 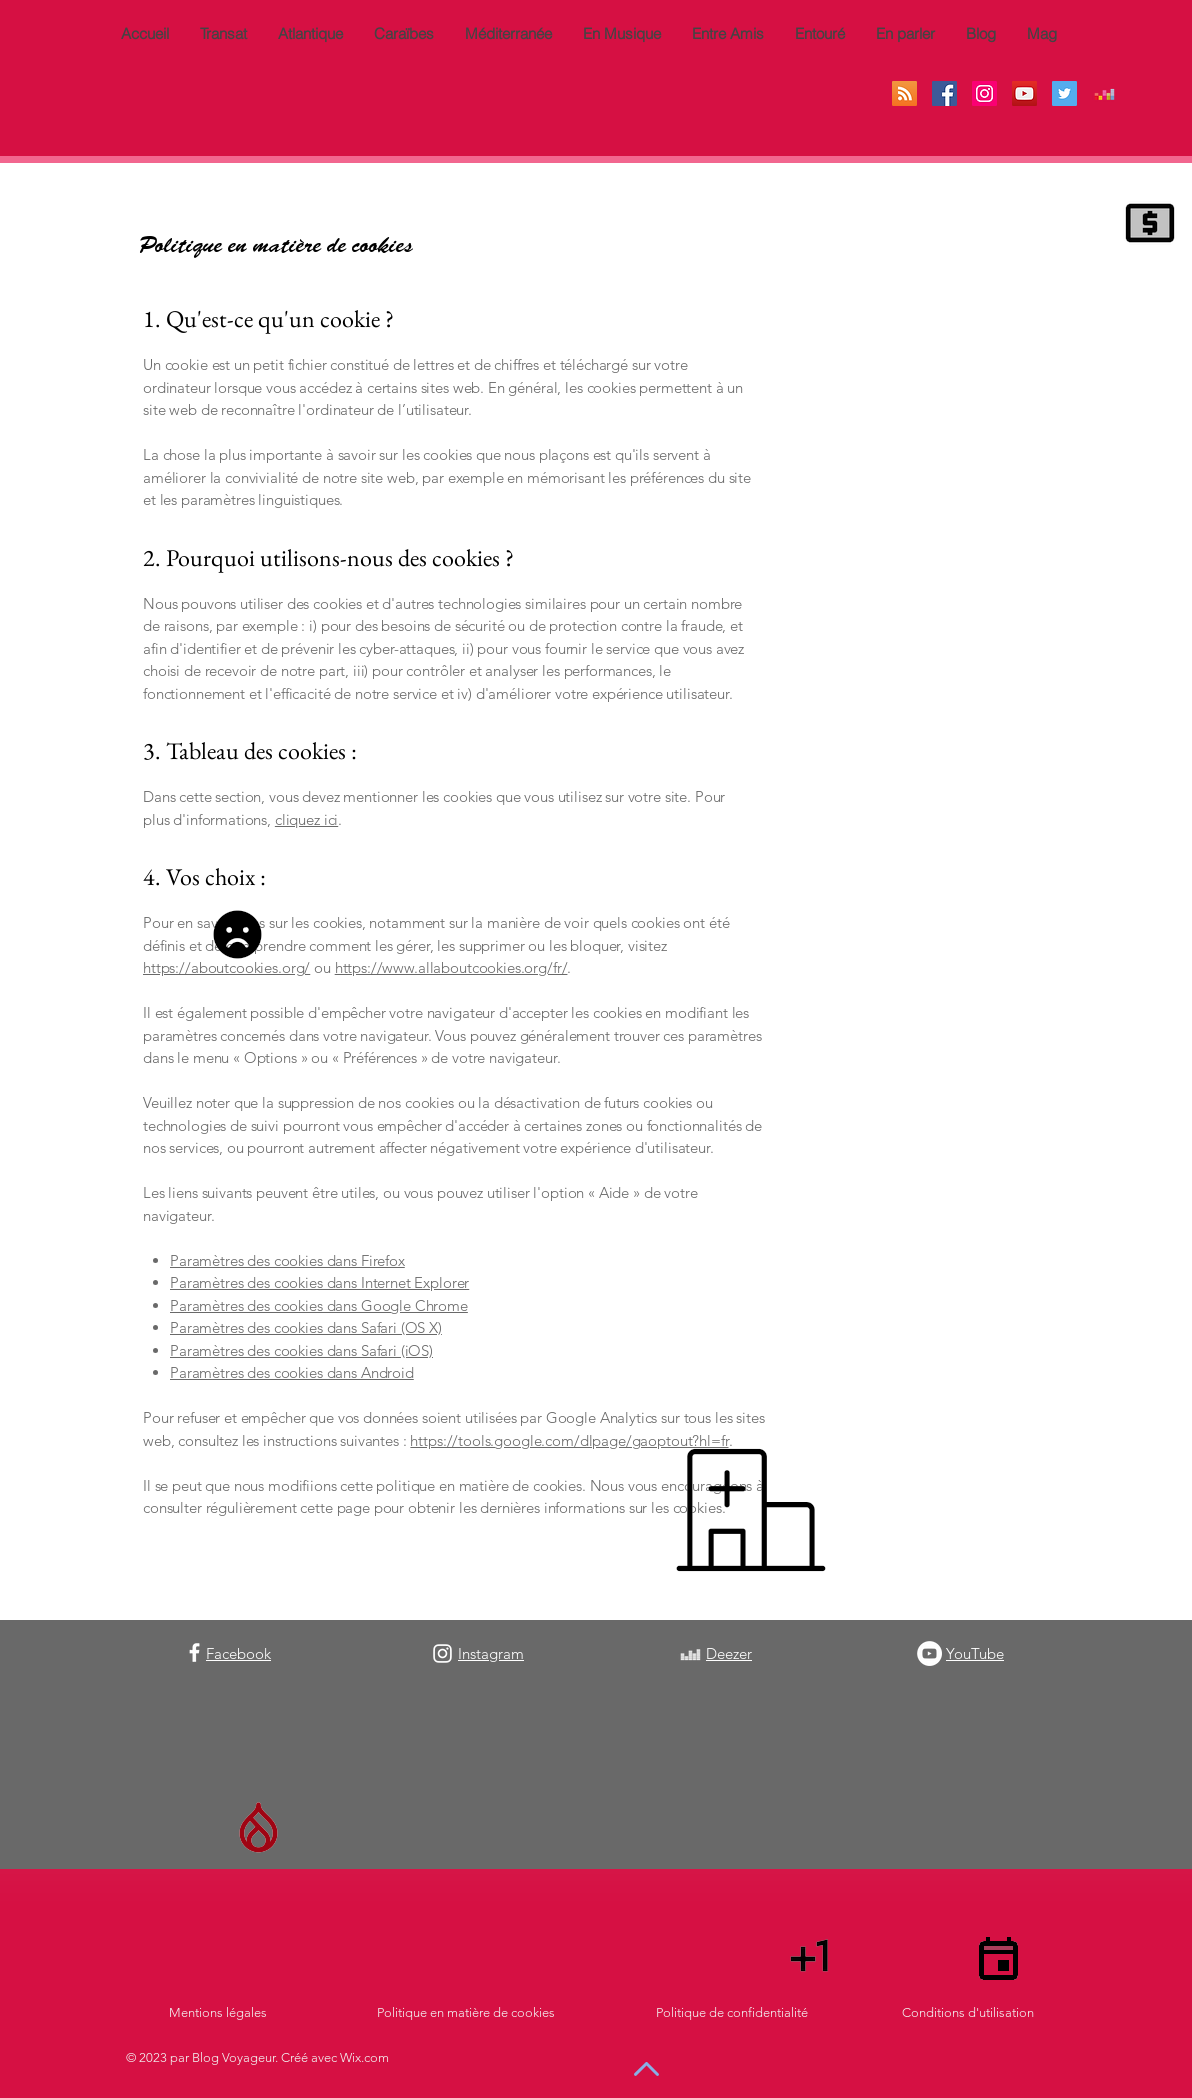 What do you see at coordinates (1150, 223) in the screenshot?
I see `find nearby ATMs or cash machines` at bounding box center [1150, 223].